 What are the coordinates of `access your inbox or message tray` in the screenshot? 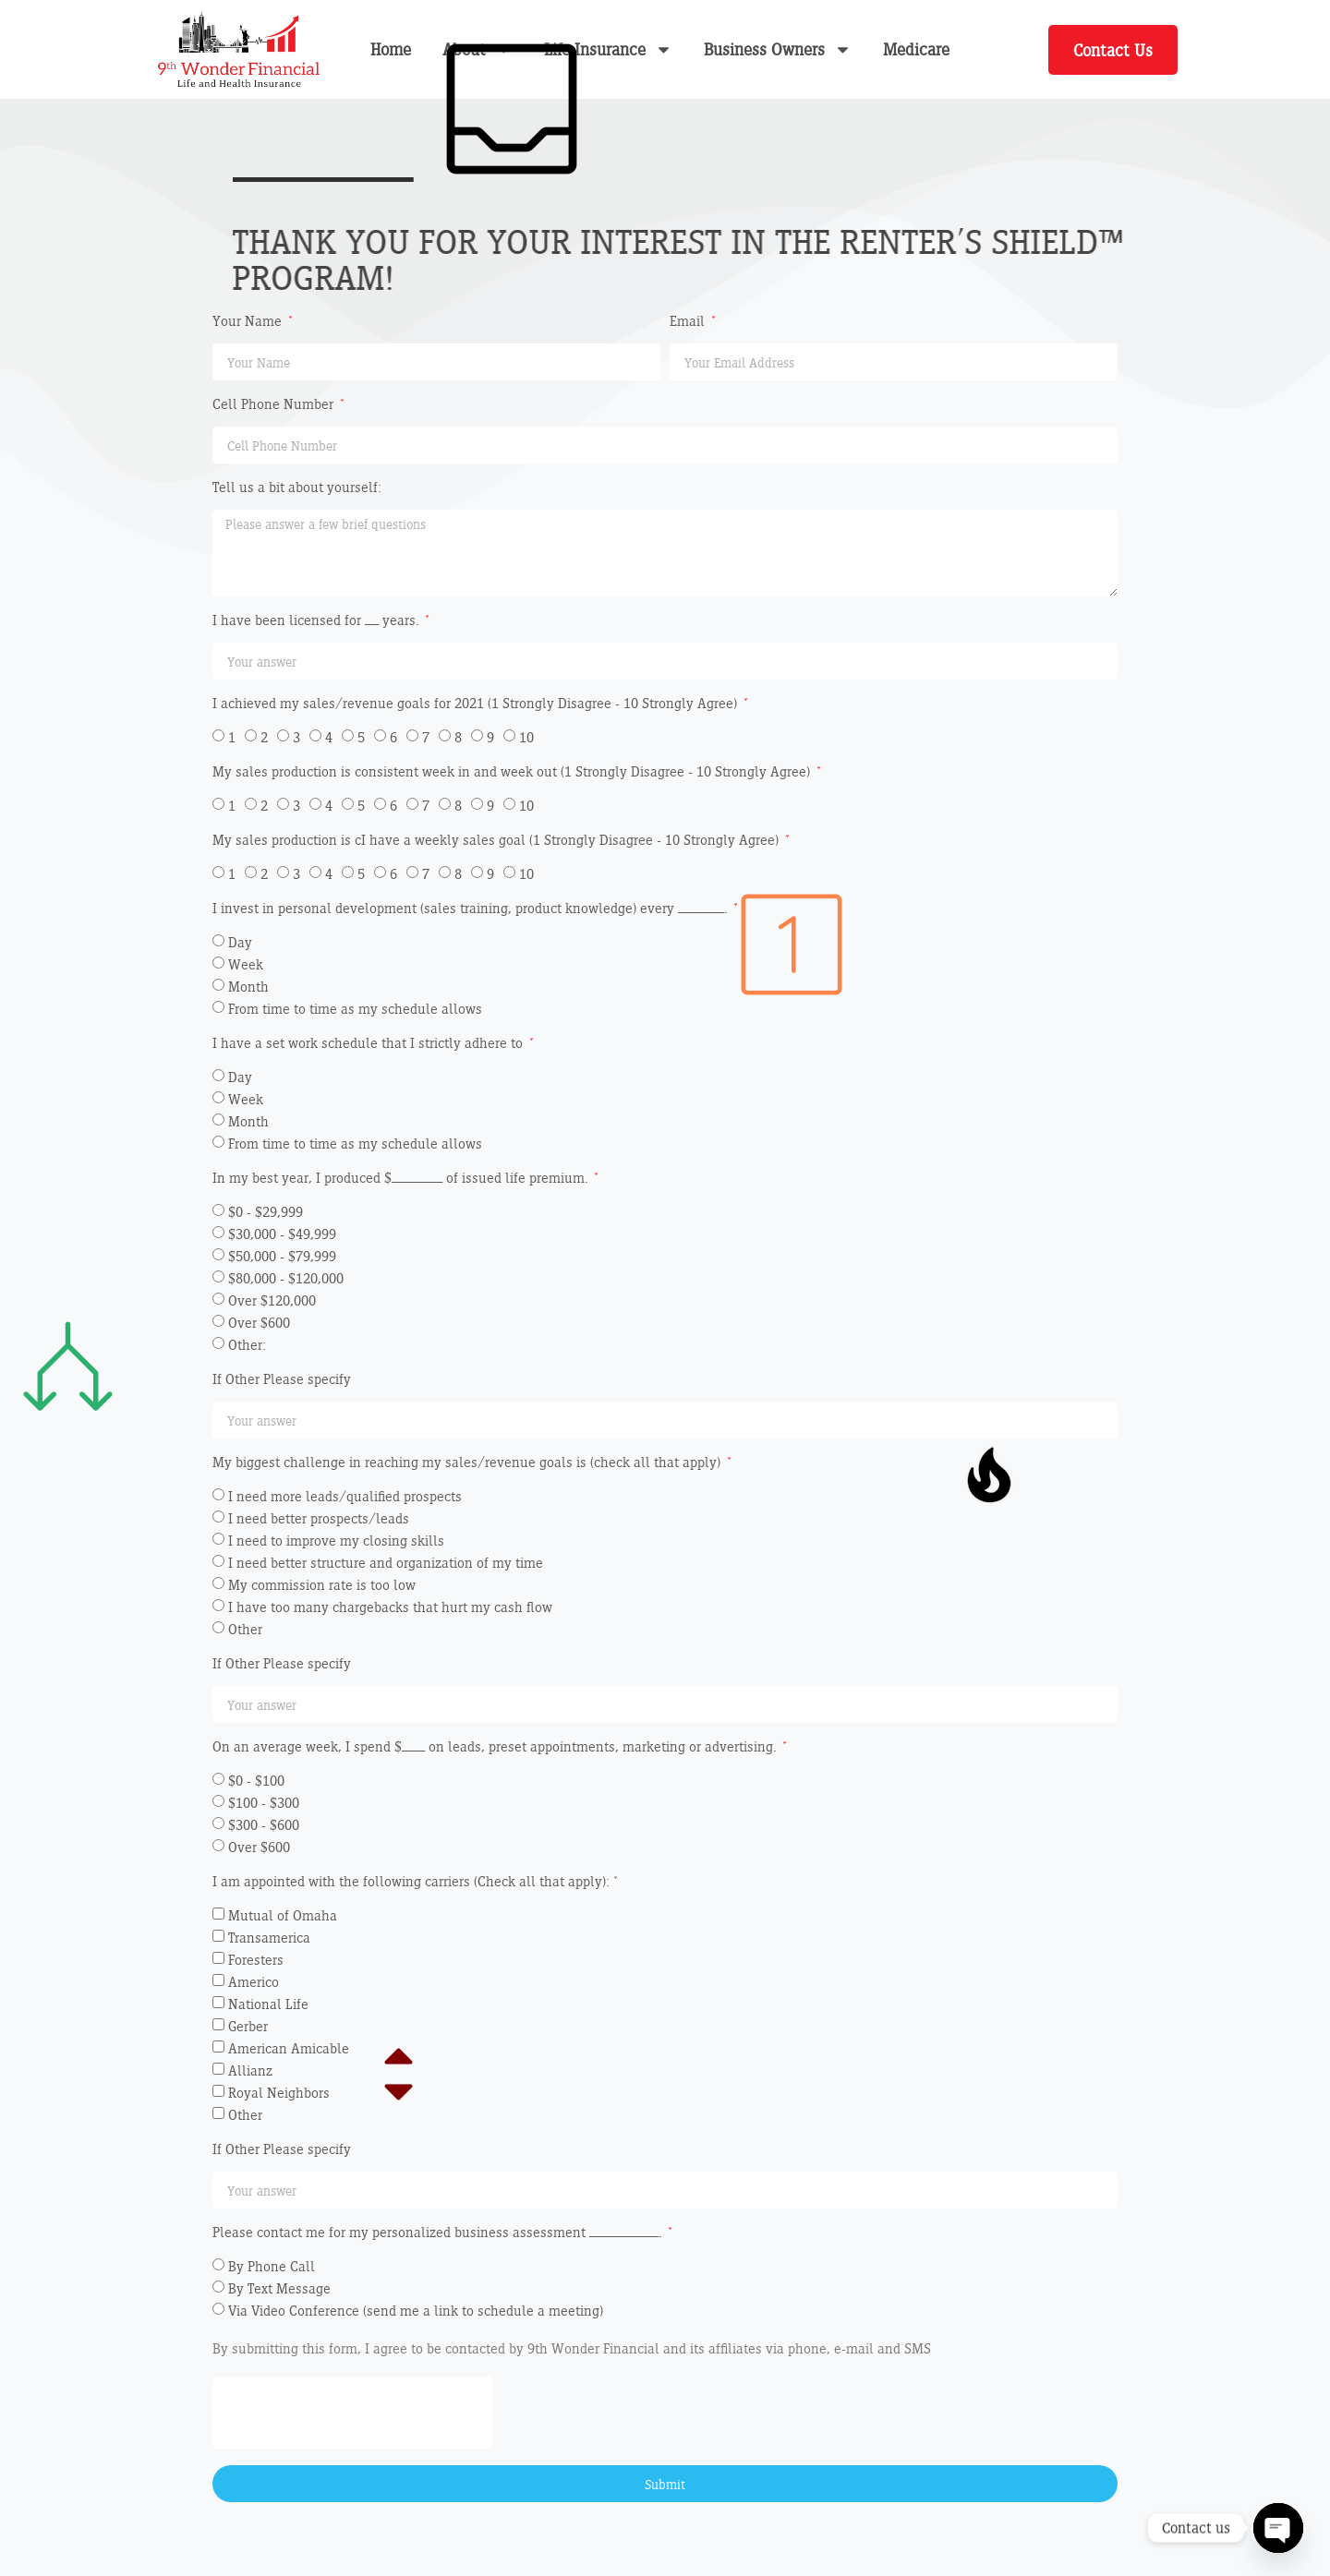 It's located at (512, 109).